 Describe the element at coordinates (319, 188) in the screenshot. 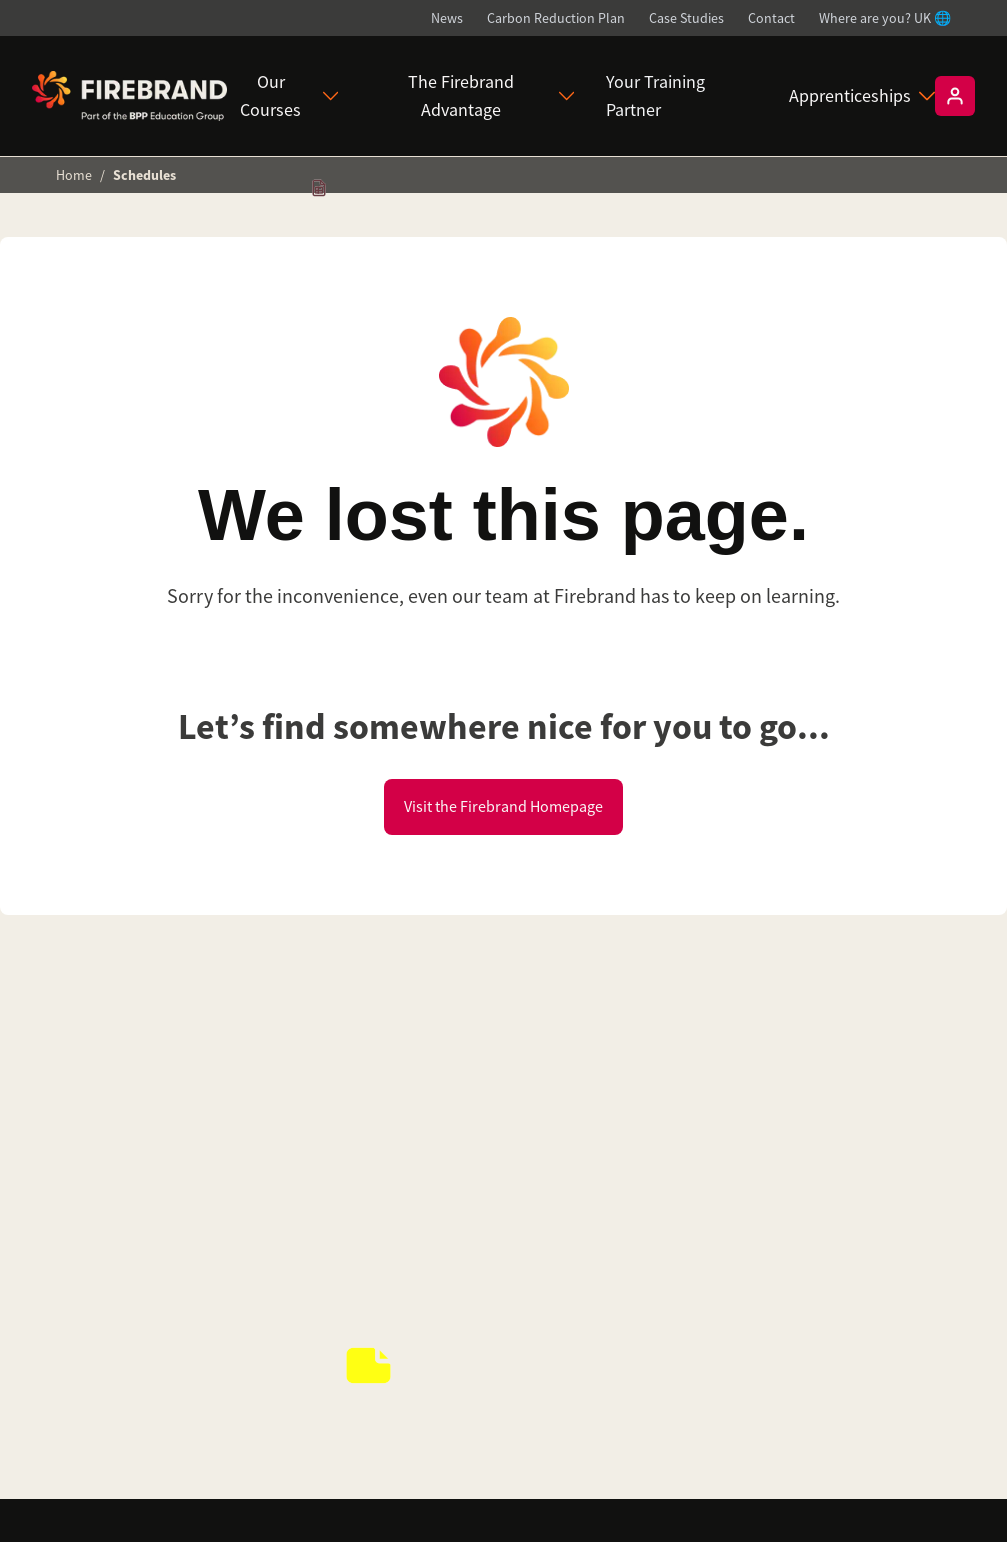

I see `open a spreadsheet file` at that location.